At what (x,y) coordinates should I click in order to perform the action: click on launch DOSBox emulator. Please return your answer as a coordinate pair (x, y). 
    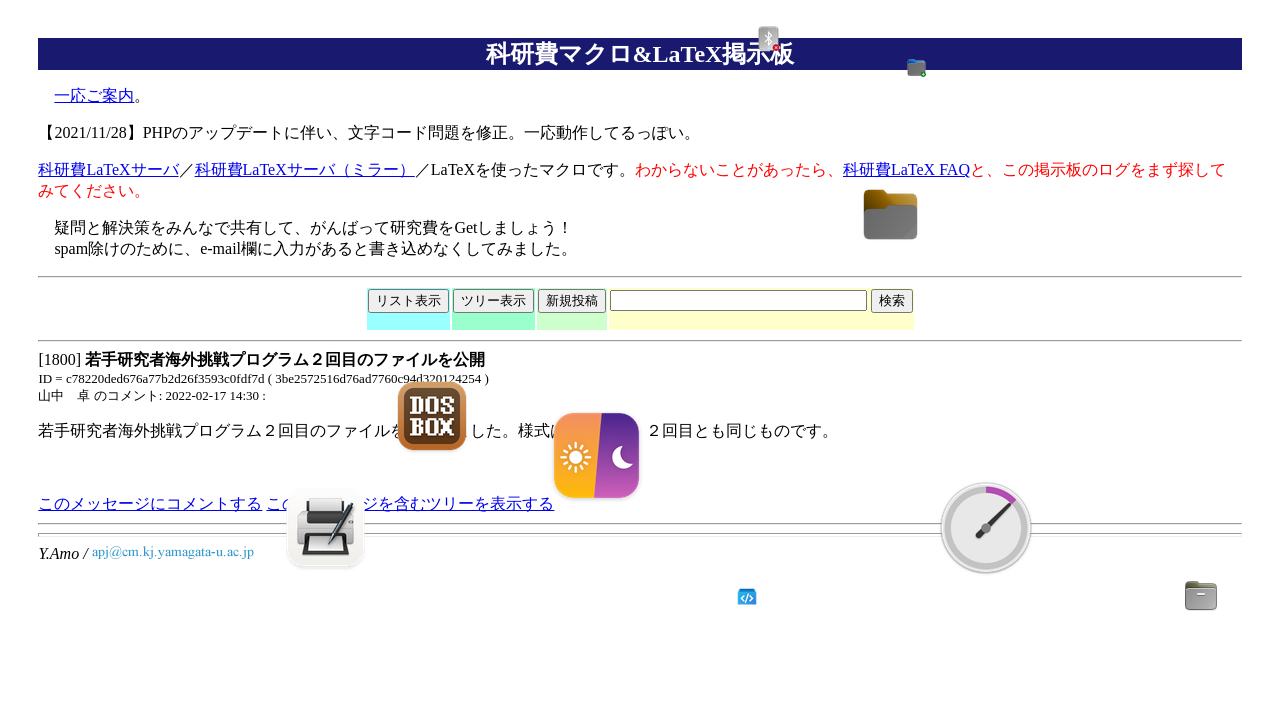
    Looking at the image, I should click on (432, 416).